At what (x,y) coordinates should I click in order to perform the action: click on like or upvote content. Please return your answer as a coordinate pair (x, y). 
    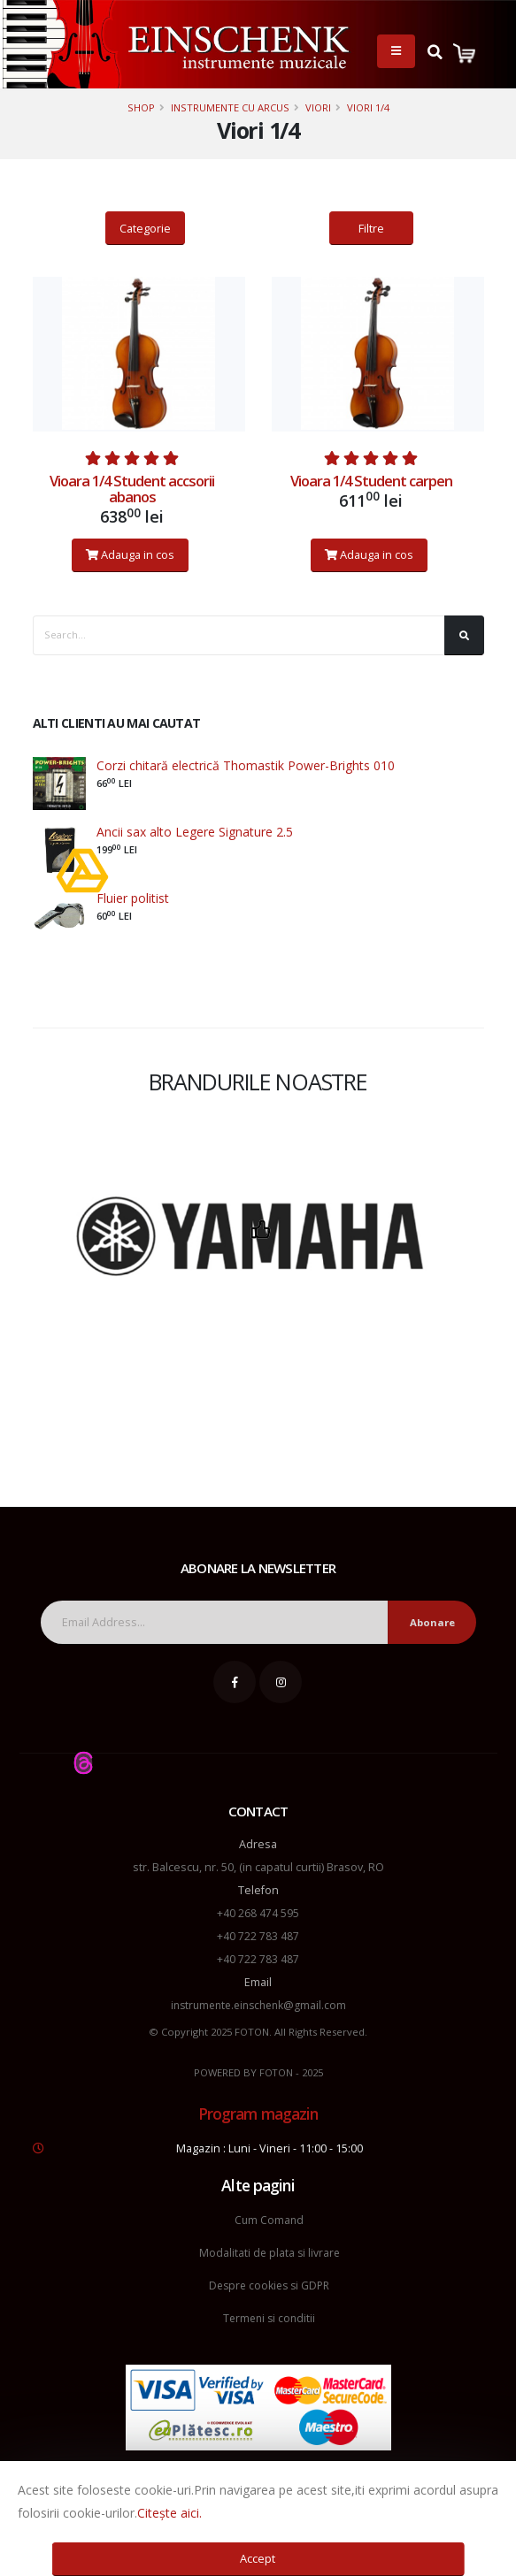
    Looking at the image, I should click on (261, 1229).